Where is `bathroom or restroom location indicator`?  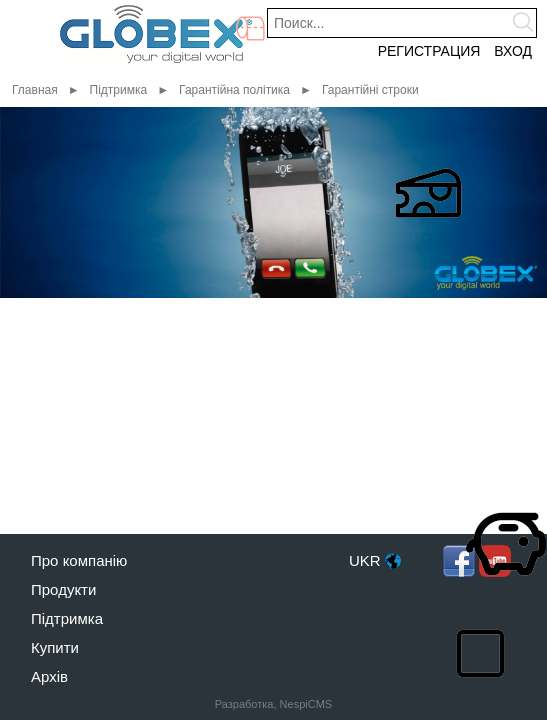 bathroom or restroom location indicator is located at coordinates (250, 28).